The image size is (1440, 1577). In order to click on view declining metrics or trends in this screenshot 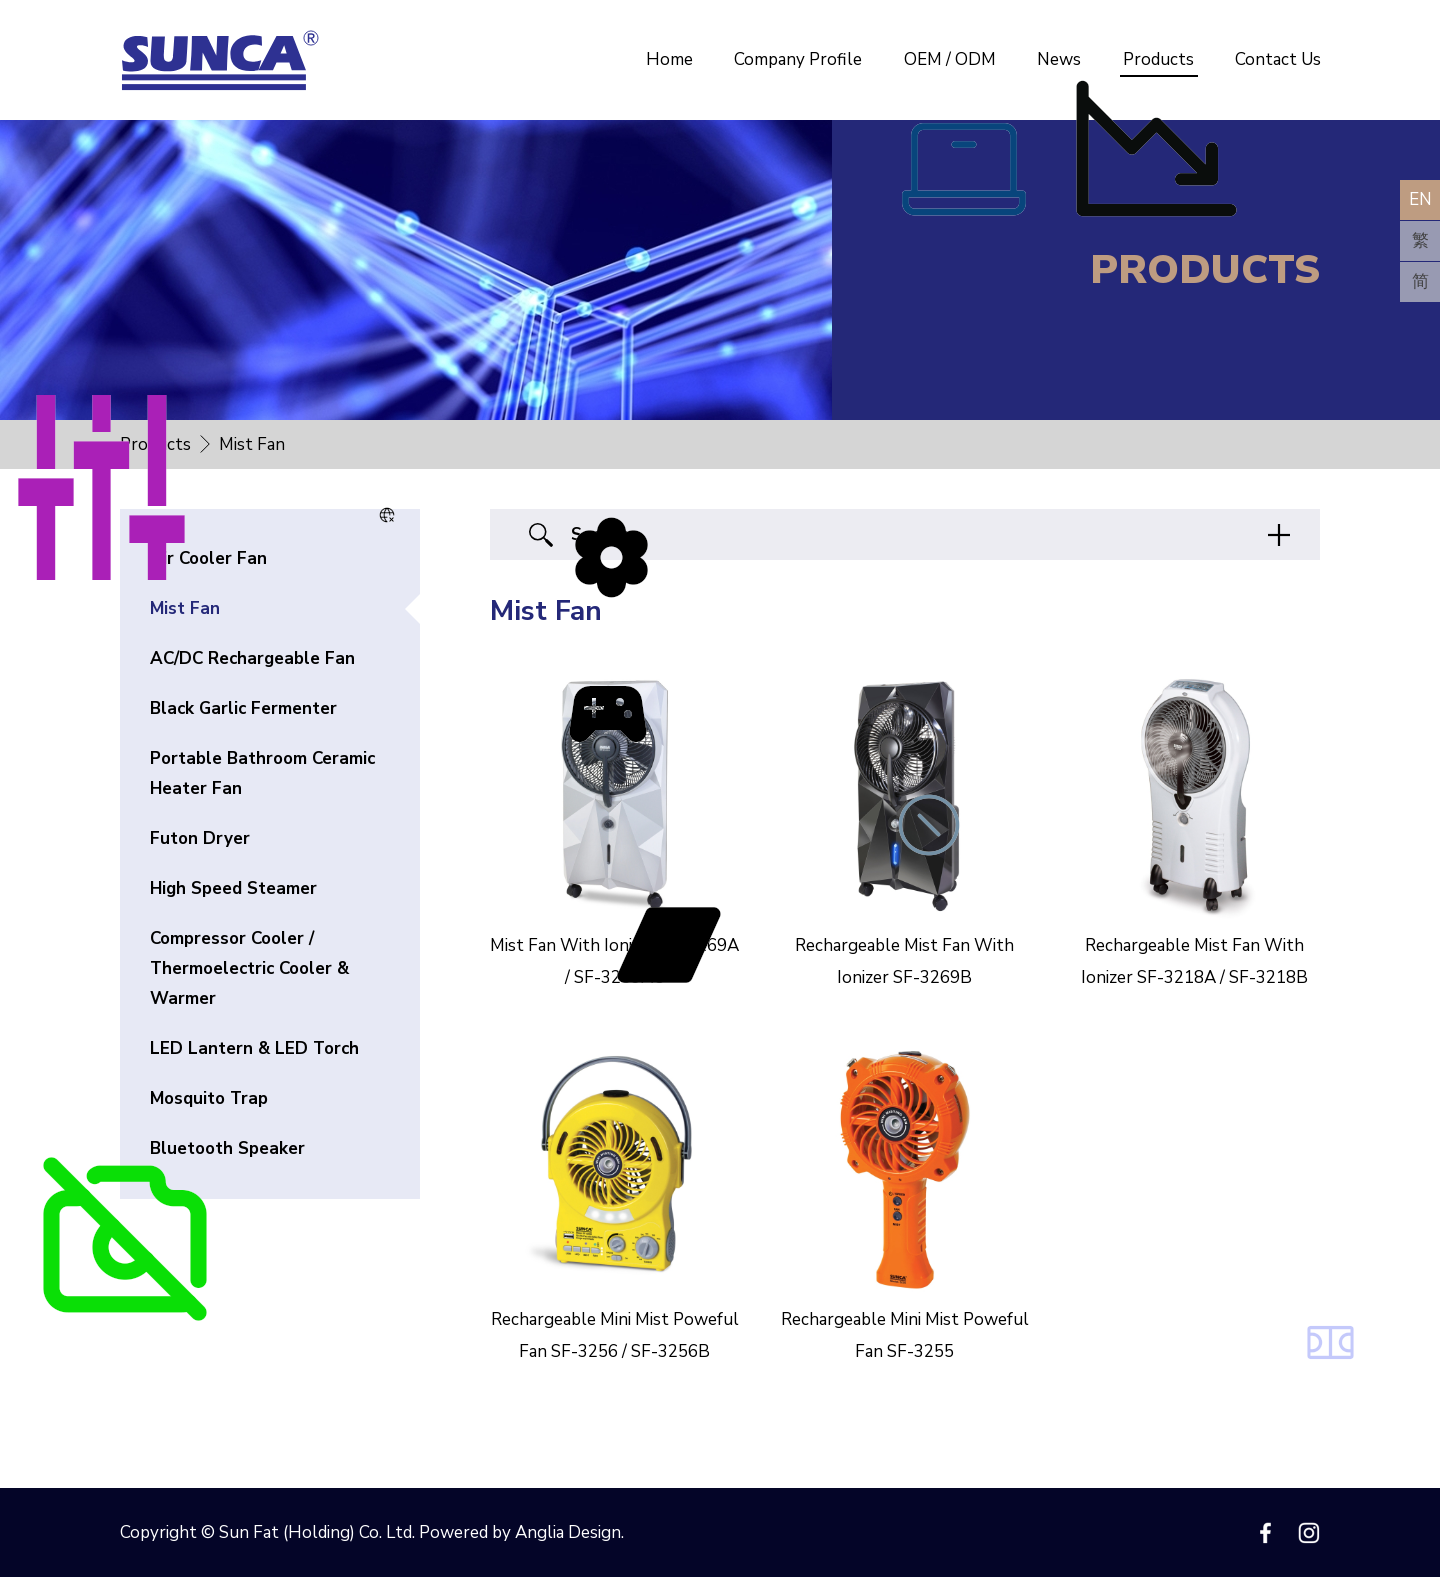, I will do `click(1156, 148)`.